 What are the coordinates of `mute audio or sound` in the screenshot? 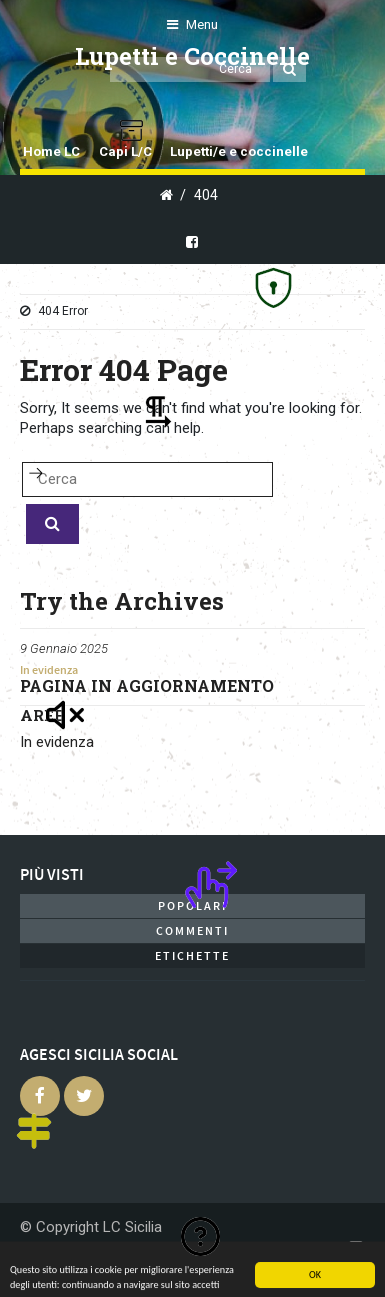 It's located at (65, 715).